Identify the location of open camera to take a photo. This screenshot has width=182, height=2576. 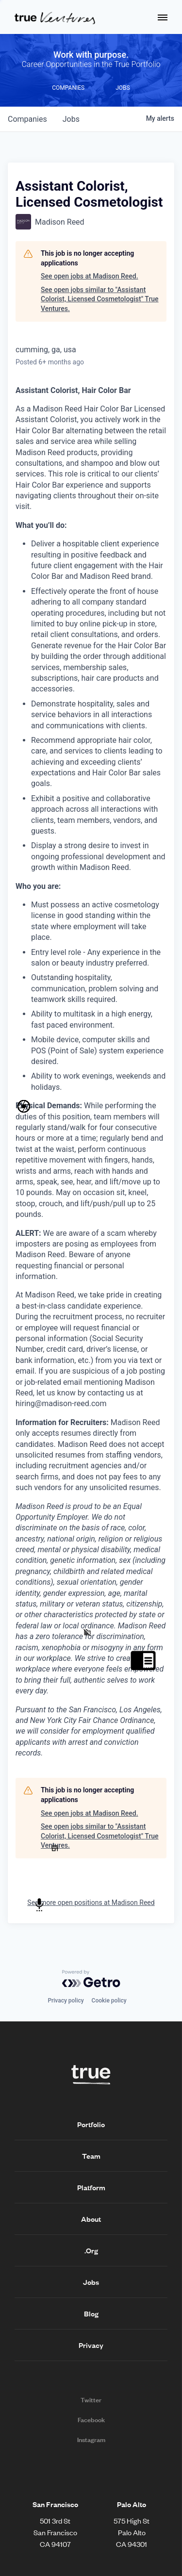
(24, 1106).